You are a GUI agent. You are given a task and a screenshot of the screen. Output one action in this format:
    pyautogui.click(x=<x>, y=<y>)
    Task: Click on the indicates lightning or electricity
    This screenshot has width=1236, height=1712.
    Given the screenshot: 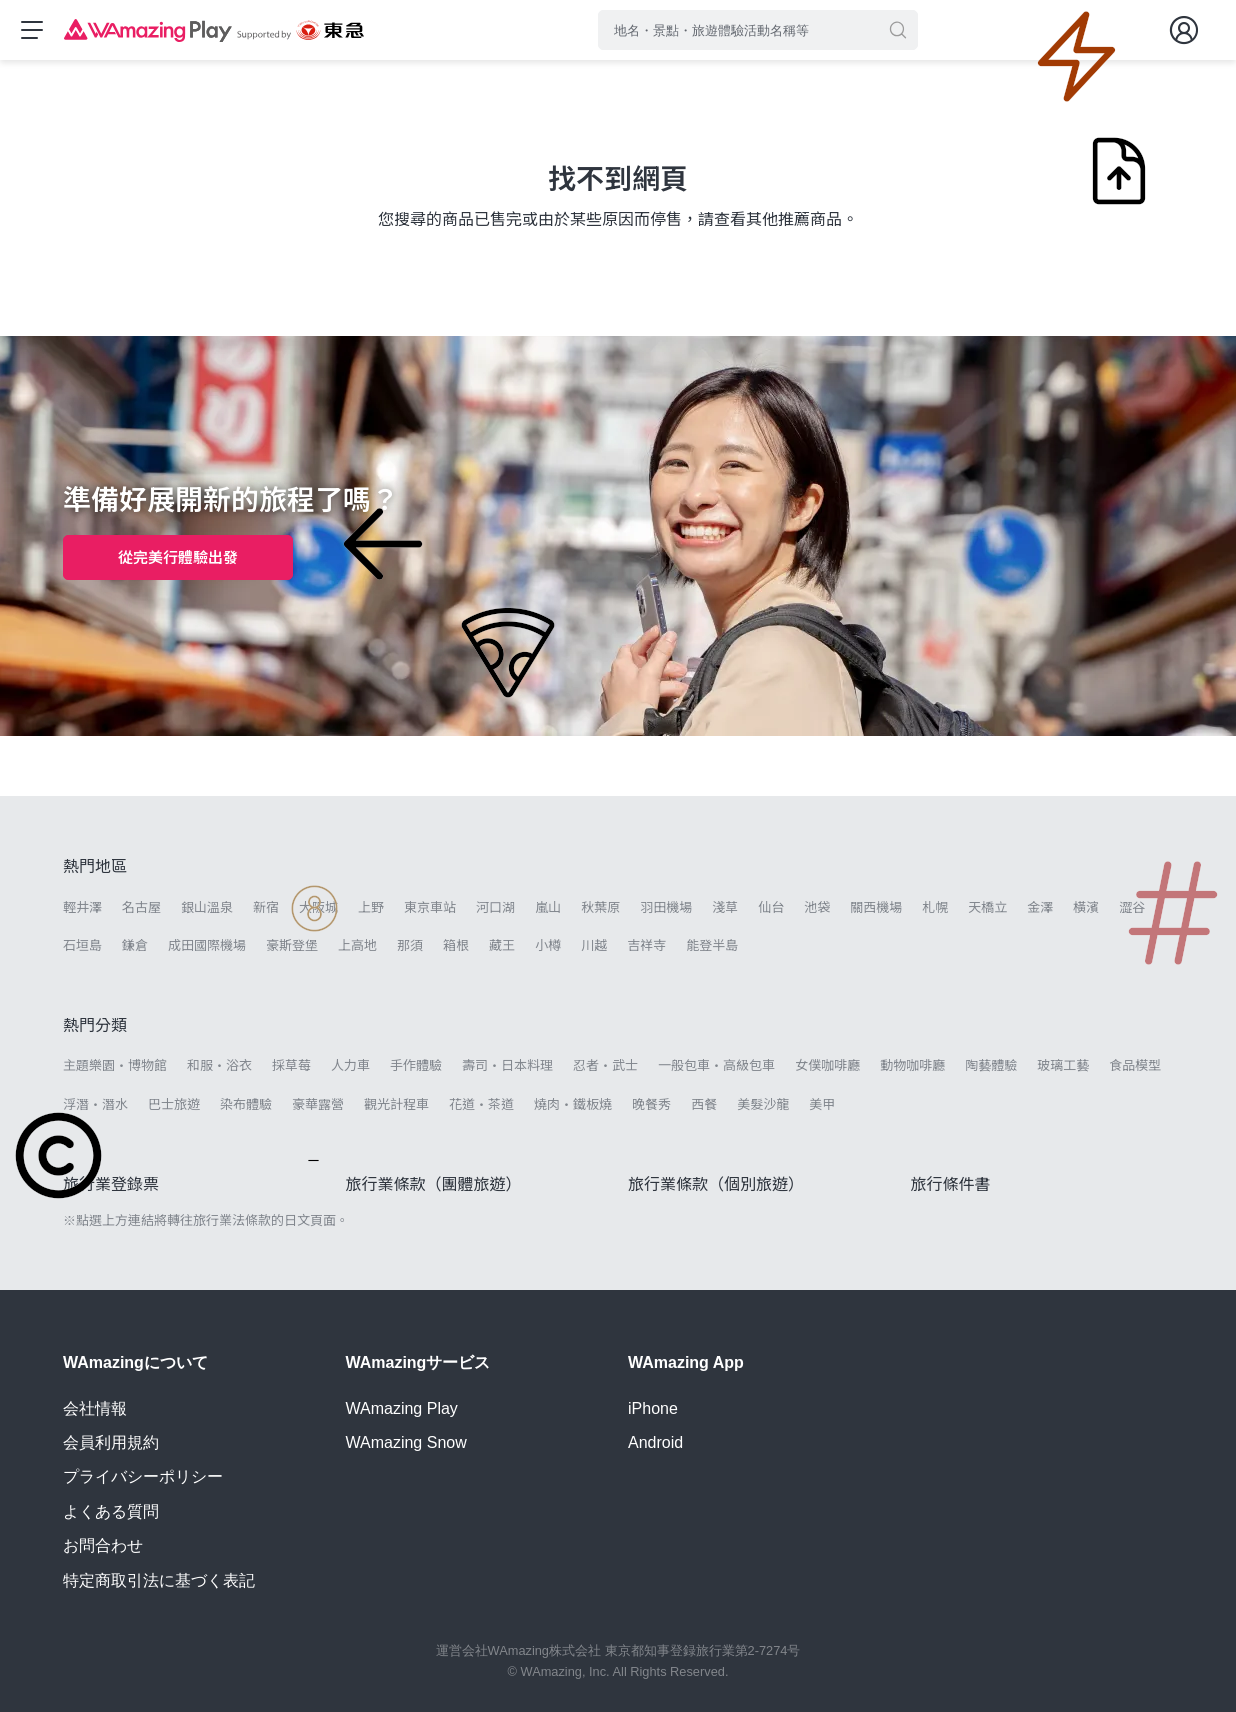 What is the action you would take?
    pyautogui.click(x=1076, y=56)
    